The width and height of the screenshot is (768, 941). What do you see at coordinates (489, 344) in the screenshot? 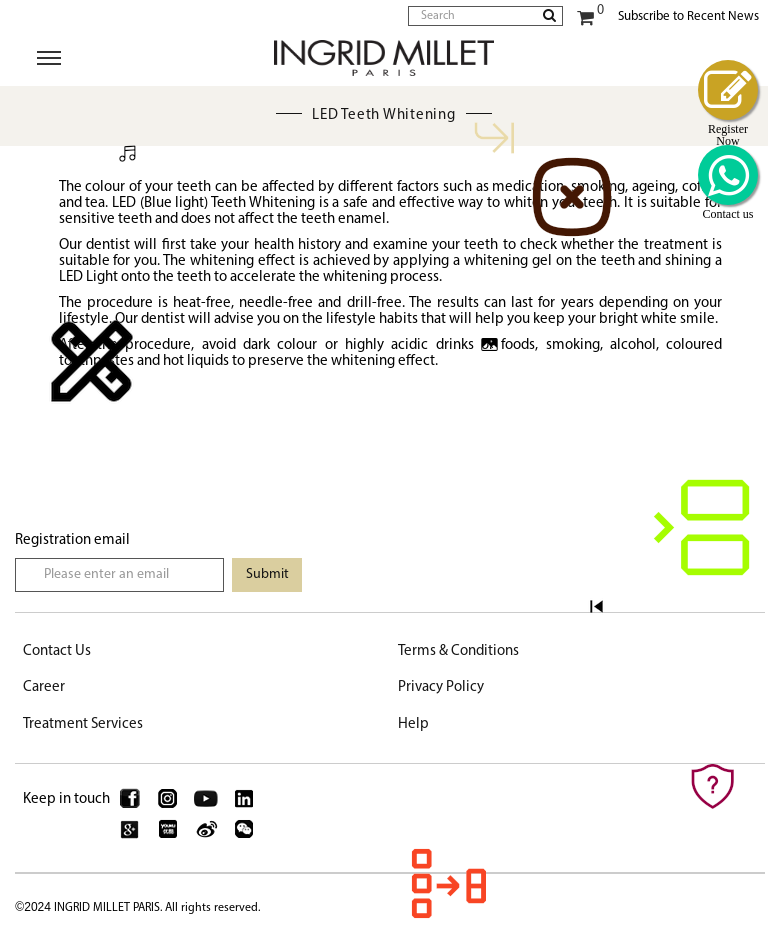
I see `view photo gallery` at bounding box center [489, 344].